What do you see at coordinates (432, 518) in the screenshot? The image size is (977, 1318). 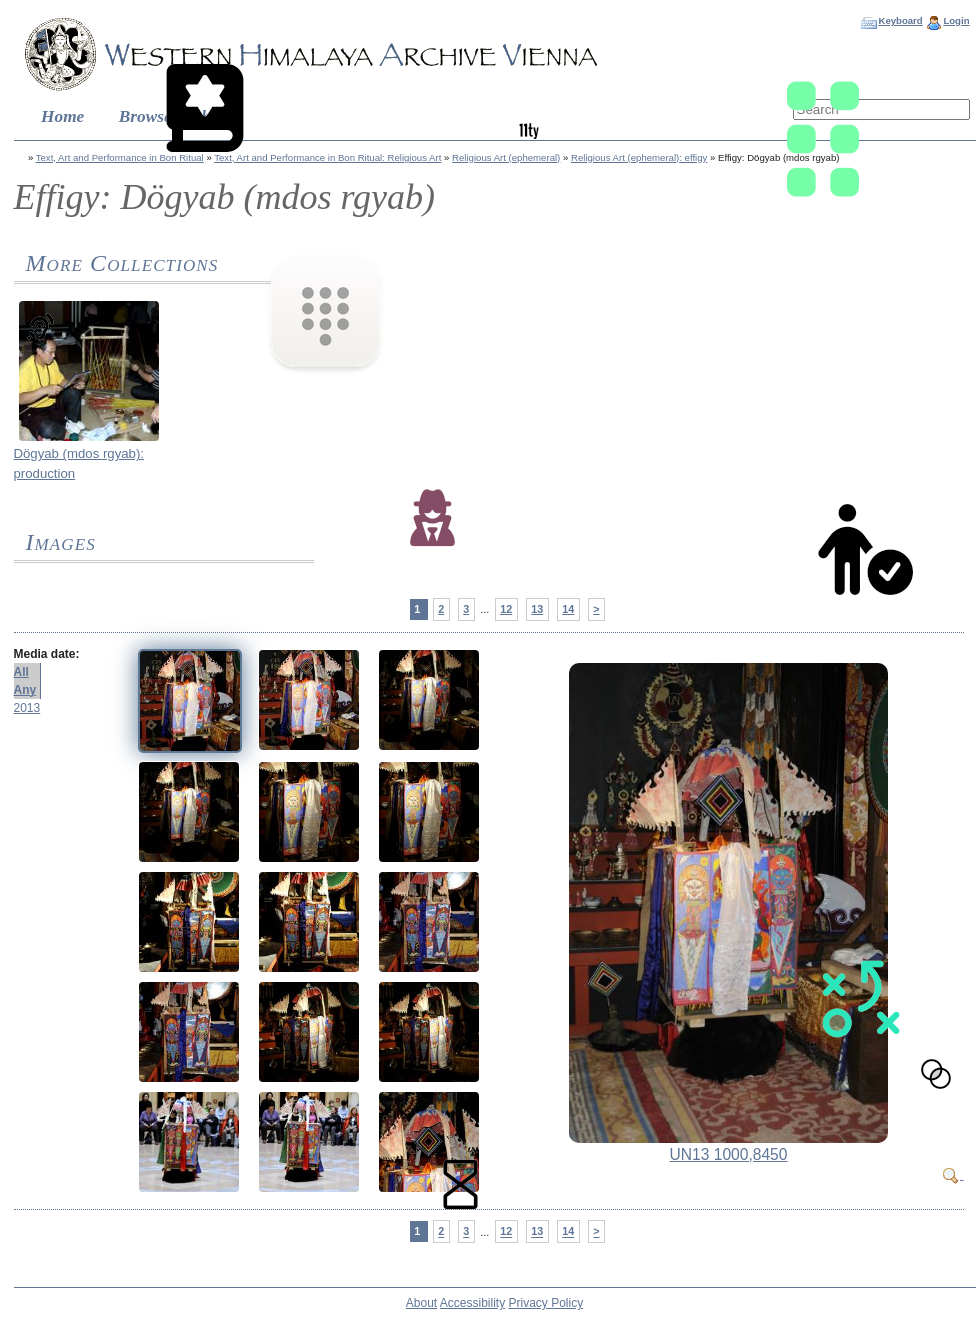 I see `access incognito or private browsing mode` at bounding box center [432, 518].